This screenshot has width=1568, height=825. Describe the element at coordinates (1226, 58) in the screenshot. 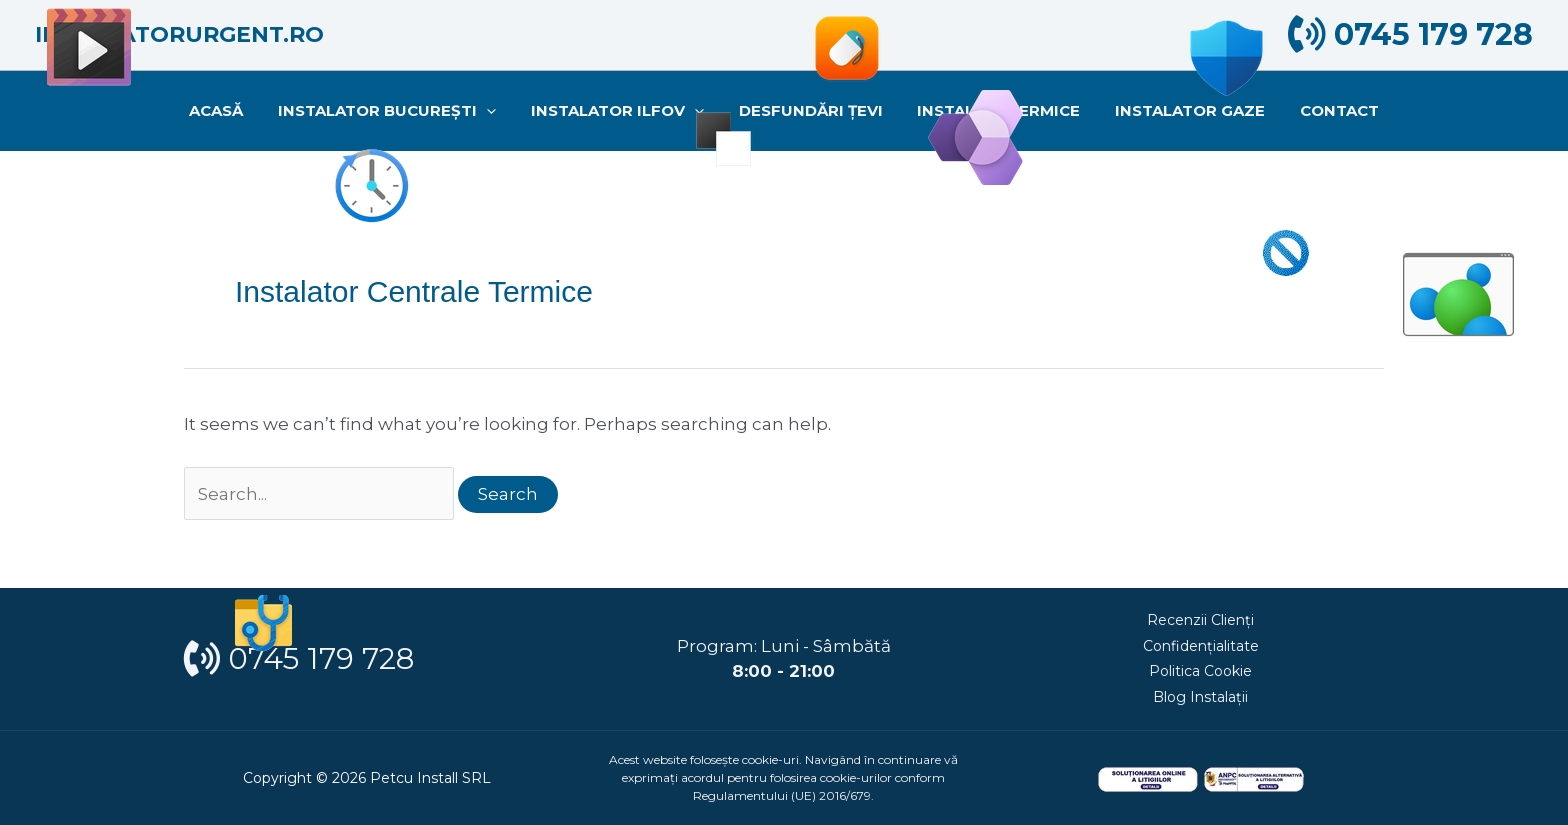

I see `windows defender security status` at that location.